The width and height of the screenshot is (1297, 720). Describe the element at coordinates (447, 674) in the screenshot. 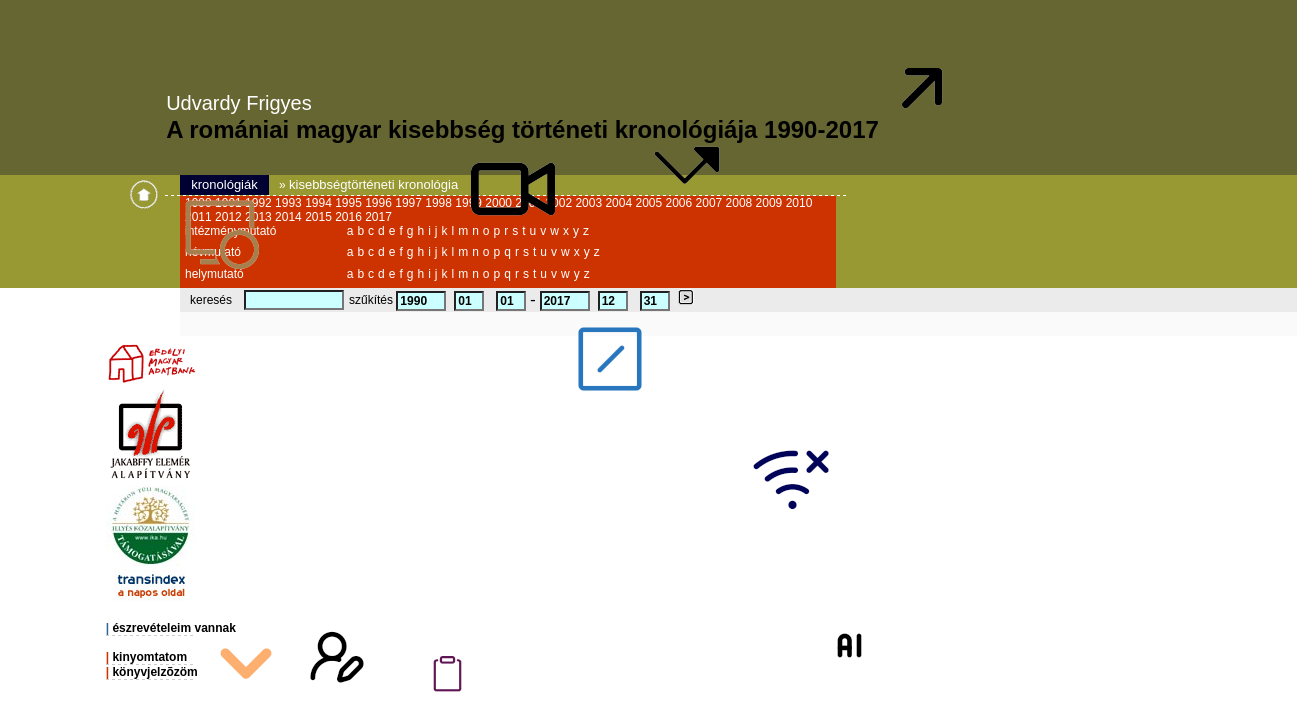

I see `paste copied content from clipboard` at that location.